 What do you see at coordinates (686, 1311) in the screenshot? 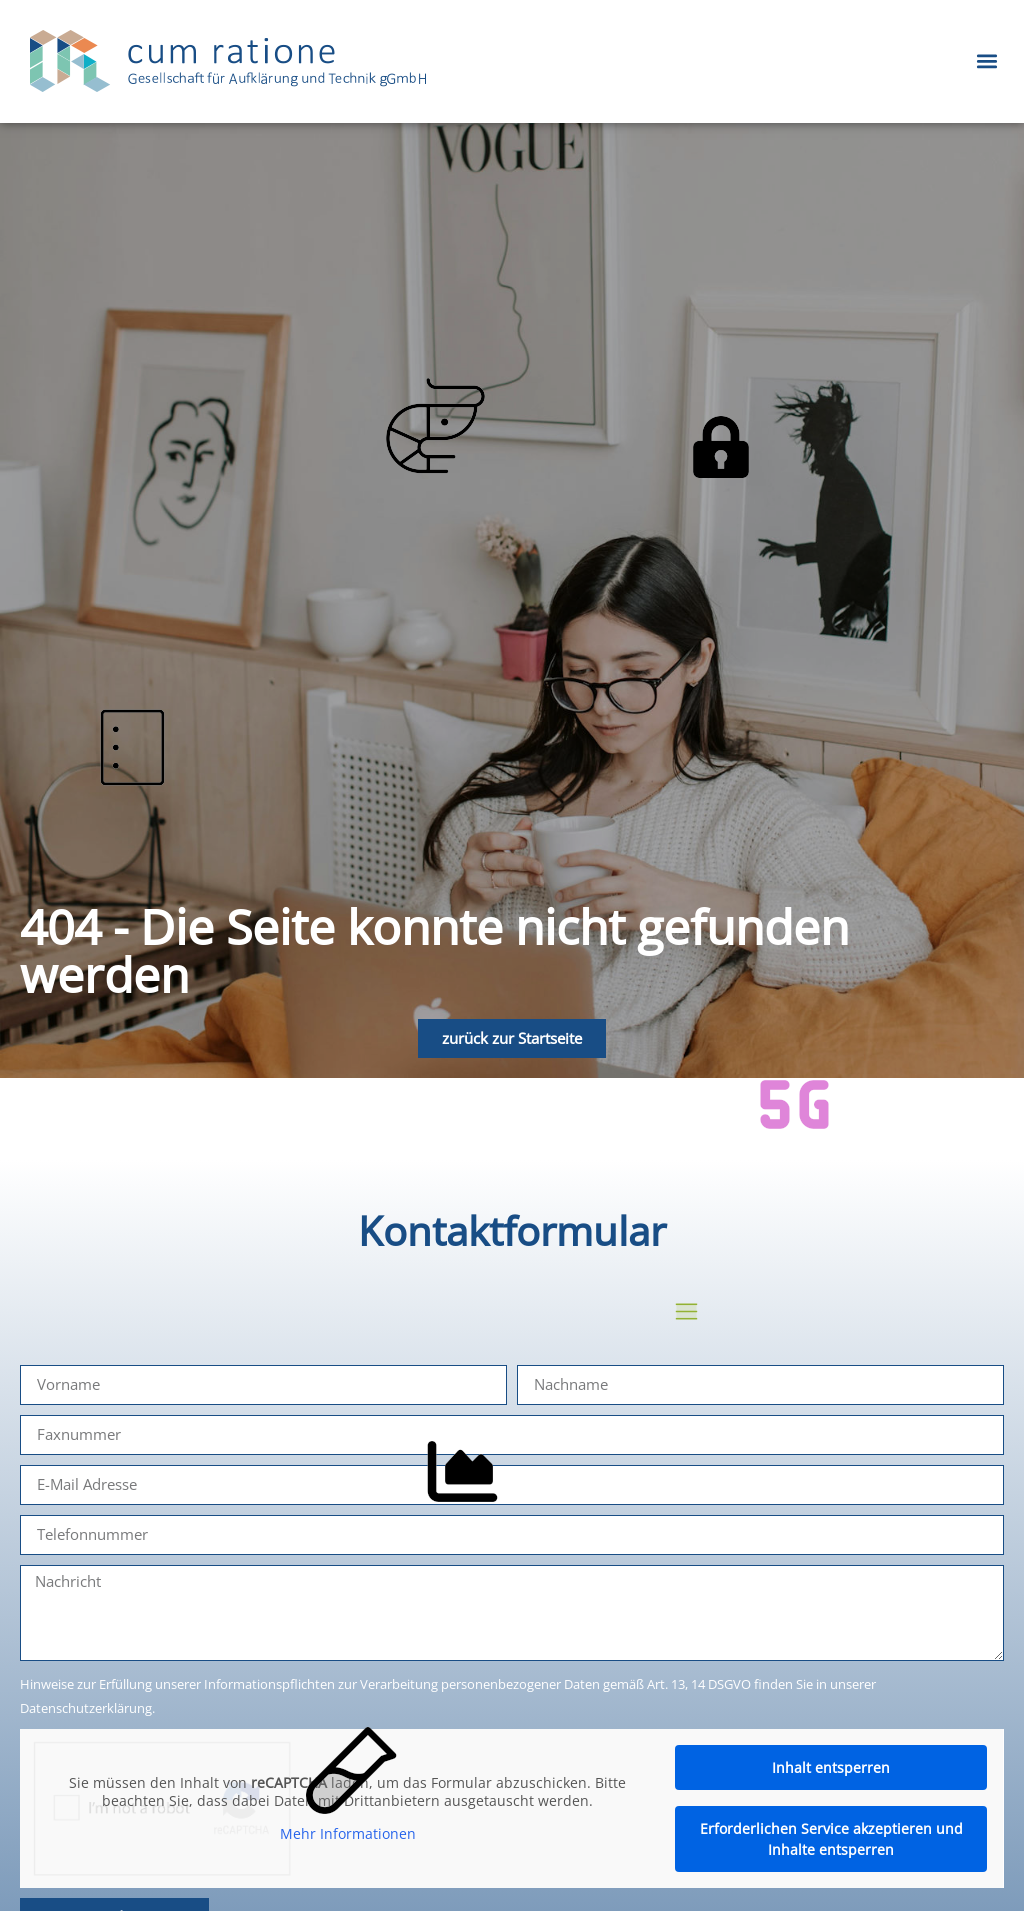
I see `view items in list format` at bounding box center [686, 1311].